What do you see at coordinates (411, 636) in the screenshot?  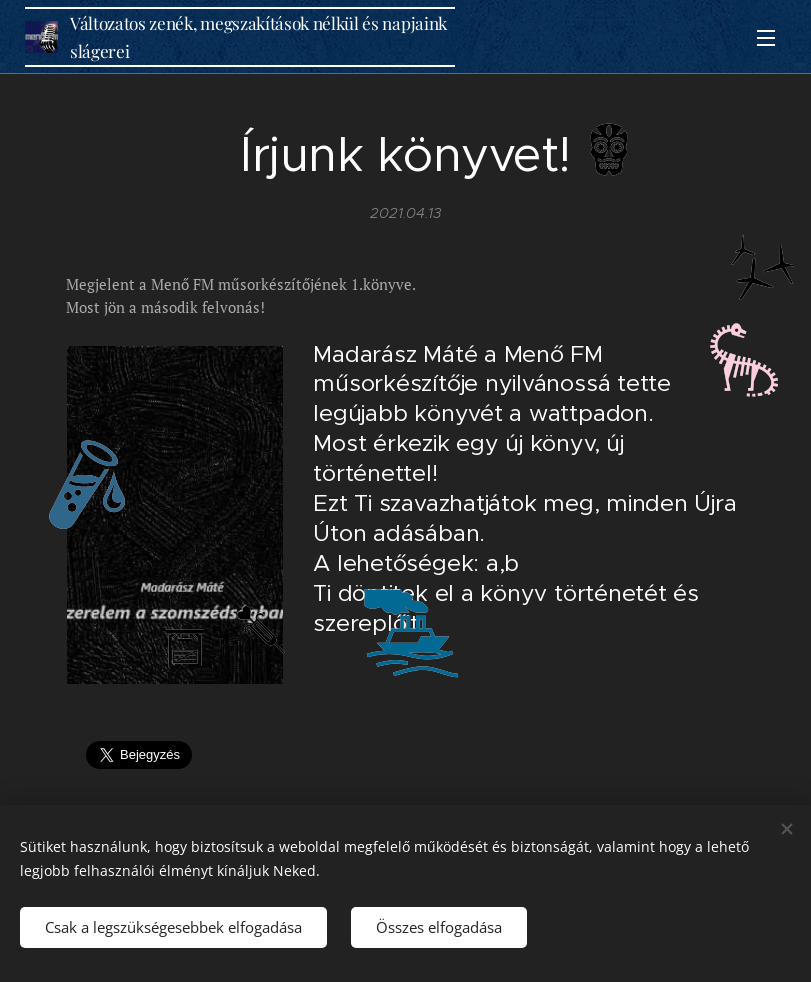 I see `select dreadnought or battleship unit` at bounding box center [411, 636].